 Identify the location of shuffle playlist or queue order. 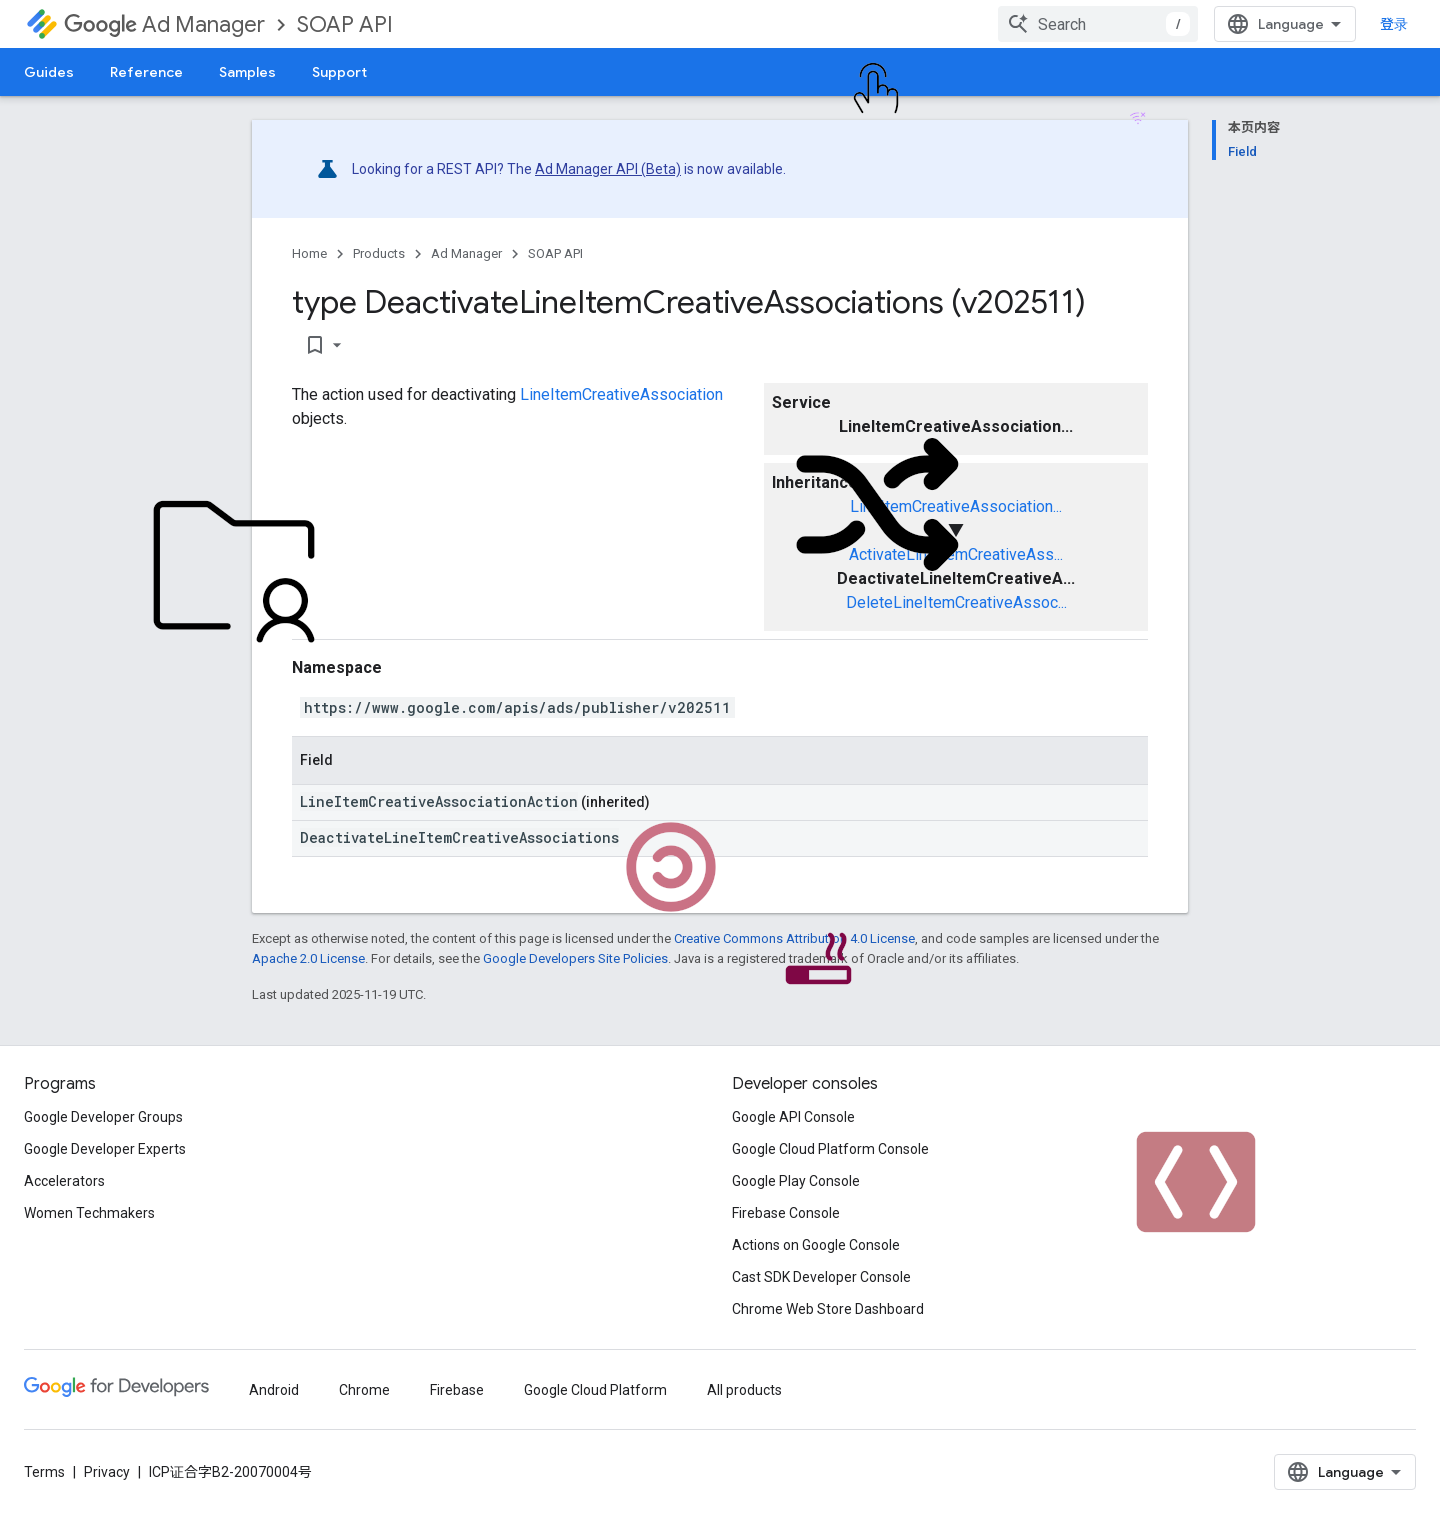
(874, 504).